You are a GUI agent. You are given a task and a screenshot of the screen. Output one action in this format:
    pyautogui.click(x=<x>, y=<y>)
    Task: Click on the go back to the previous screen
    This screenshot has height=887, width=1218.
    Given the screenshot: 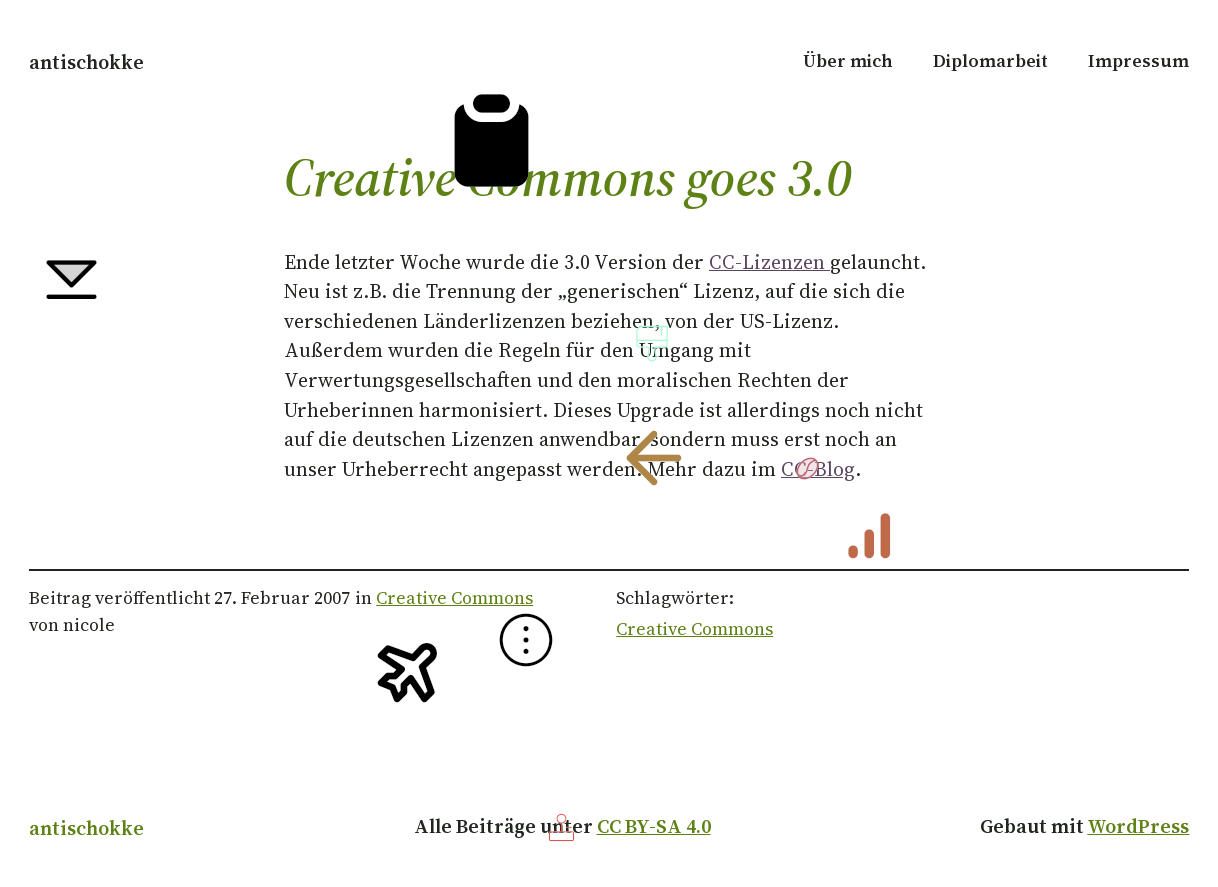 What is the action you would take?
    pyautogui.click(x=654, y=458)
    